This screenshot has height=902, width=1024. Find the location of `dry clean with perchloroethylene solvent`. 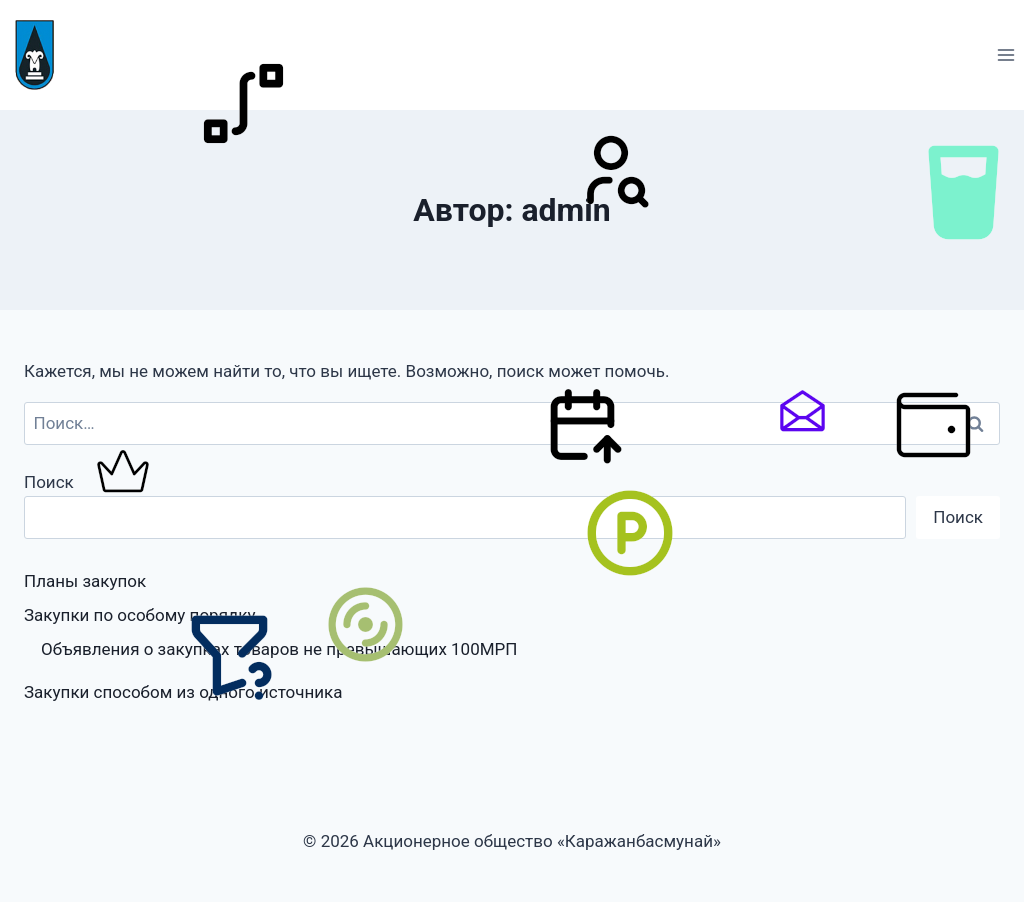

dry clean with perchloroethylene solvent is located at coordinates (630, 533).